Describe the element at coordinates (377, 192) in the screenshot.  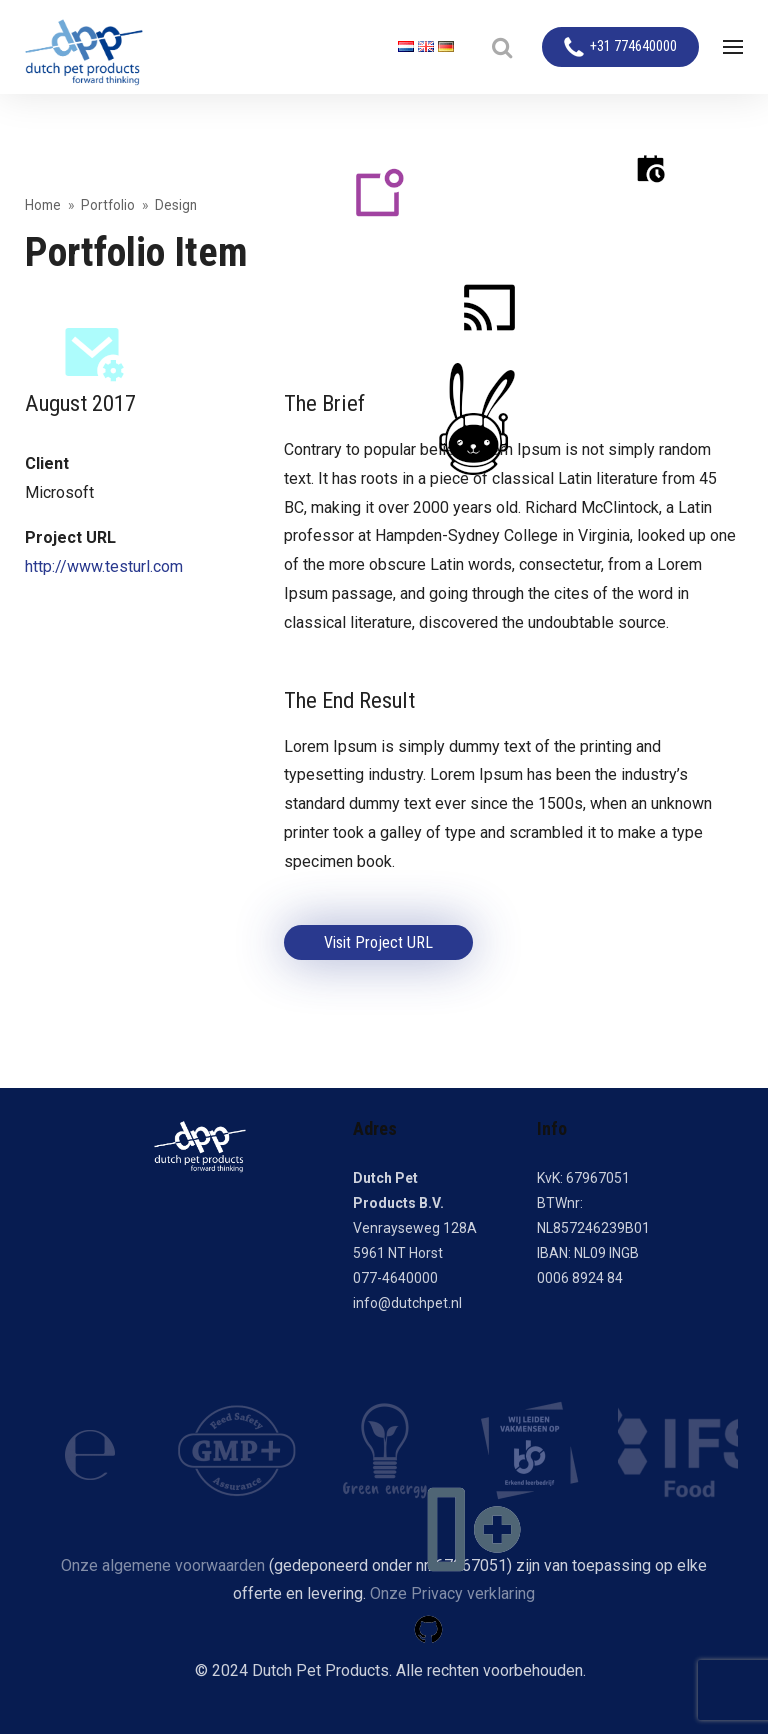
I see `indicates new notifications or alerts` at that location.